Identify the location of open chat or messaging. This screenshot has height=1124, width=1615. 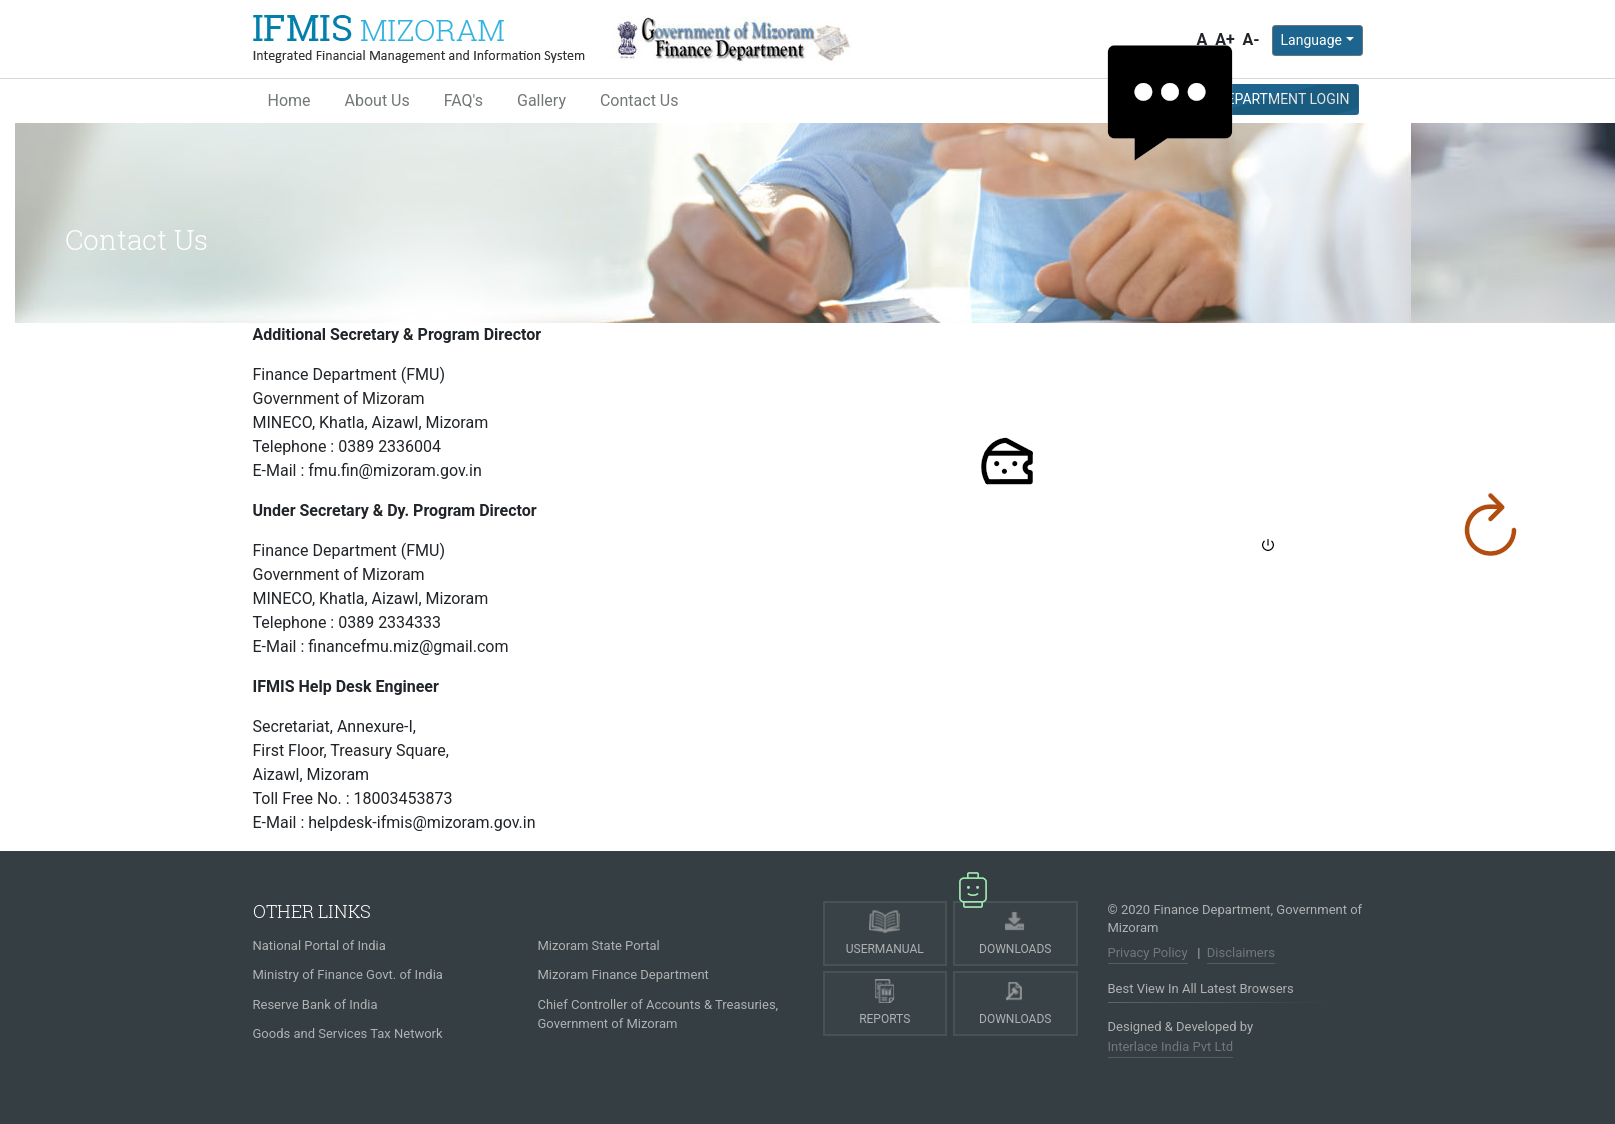
(1170, 103).